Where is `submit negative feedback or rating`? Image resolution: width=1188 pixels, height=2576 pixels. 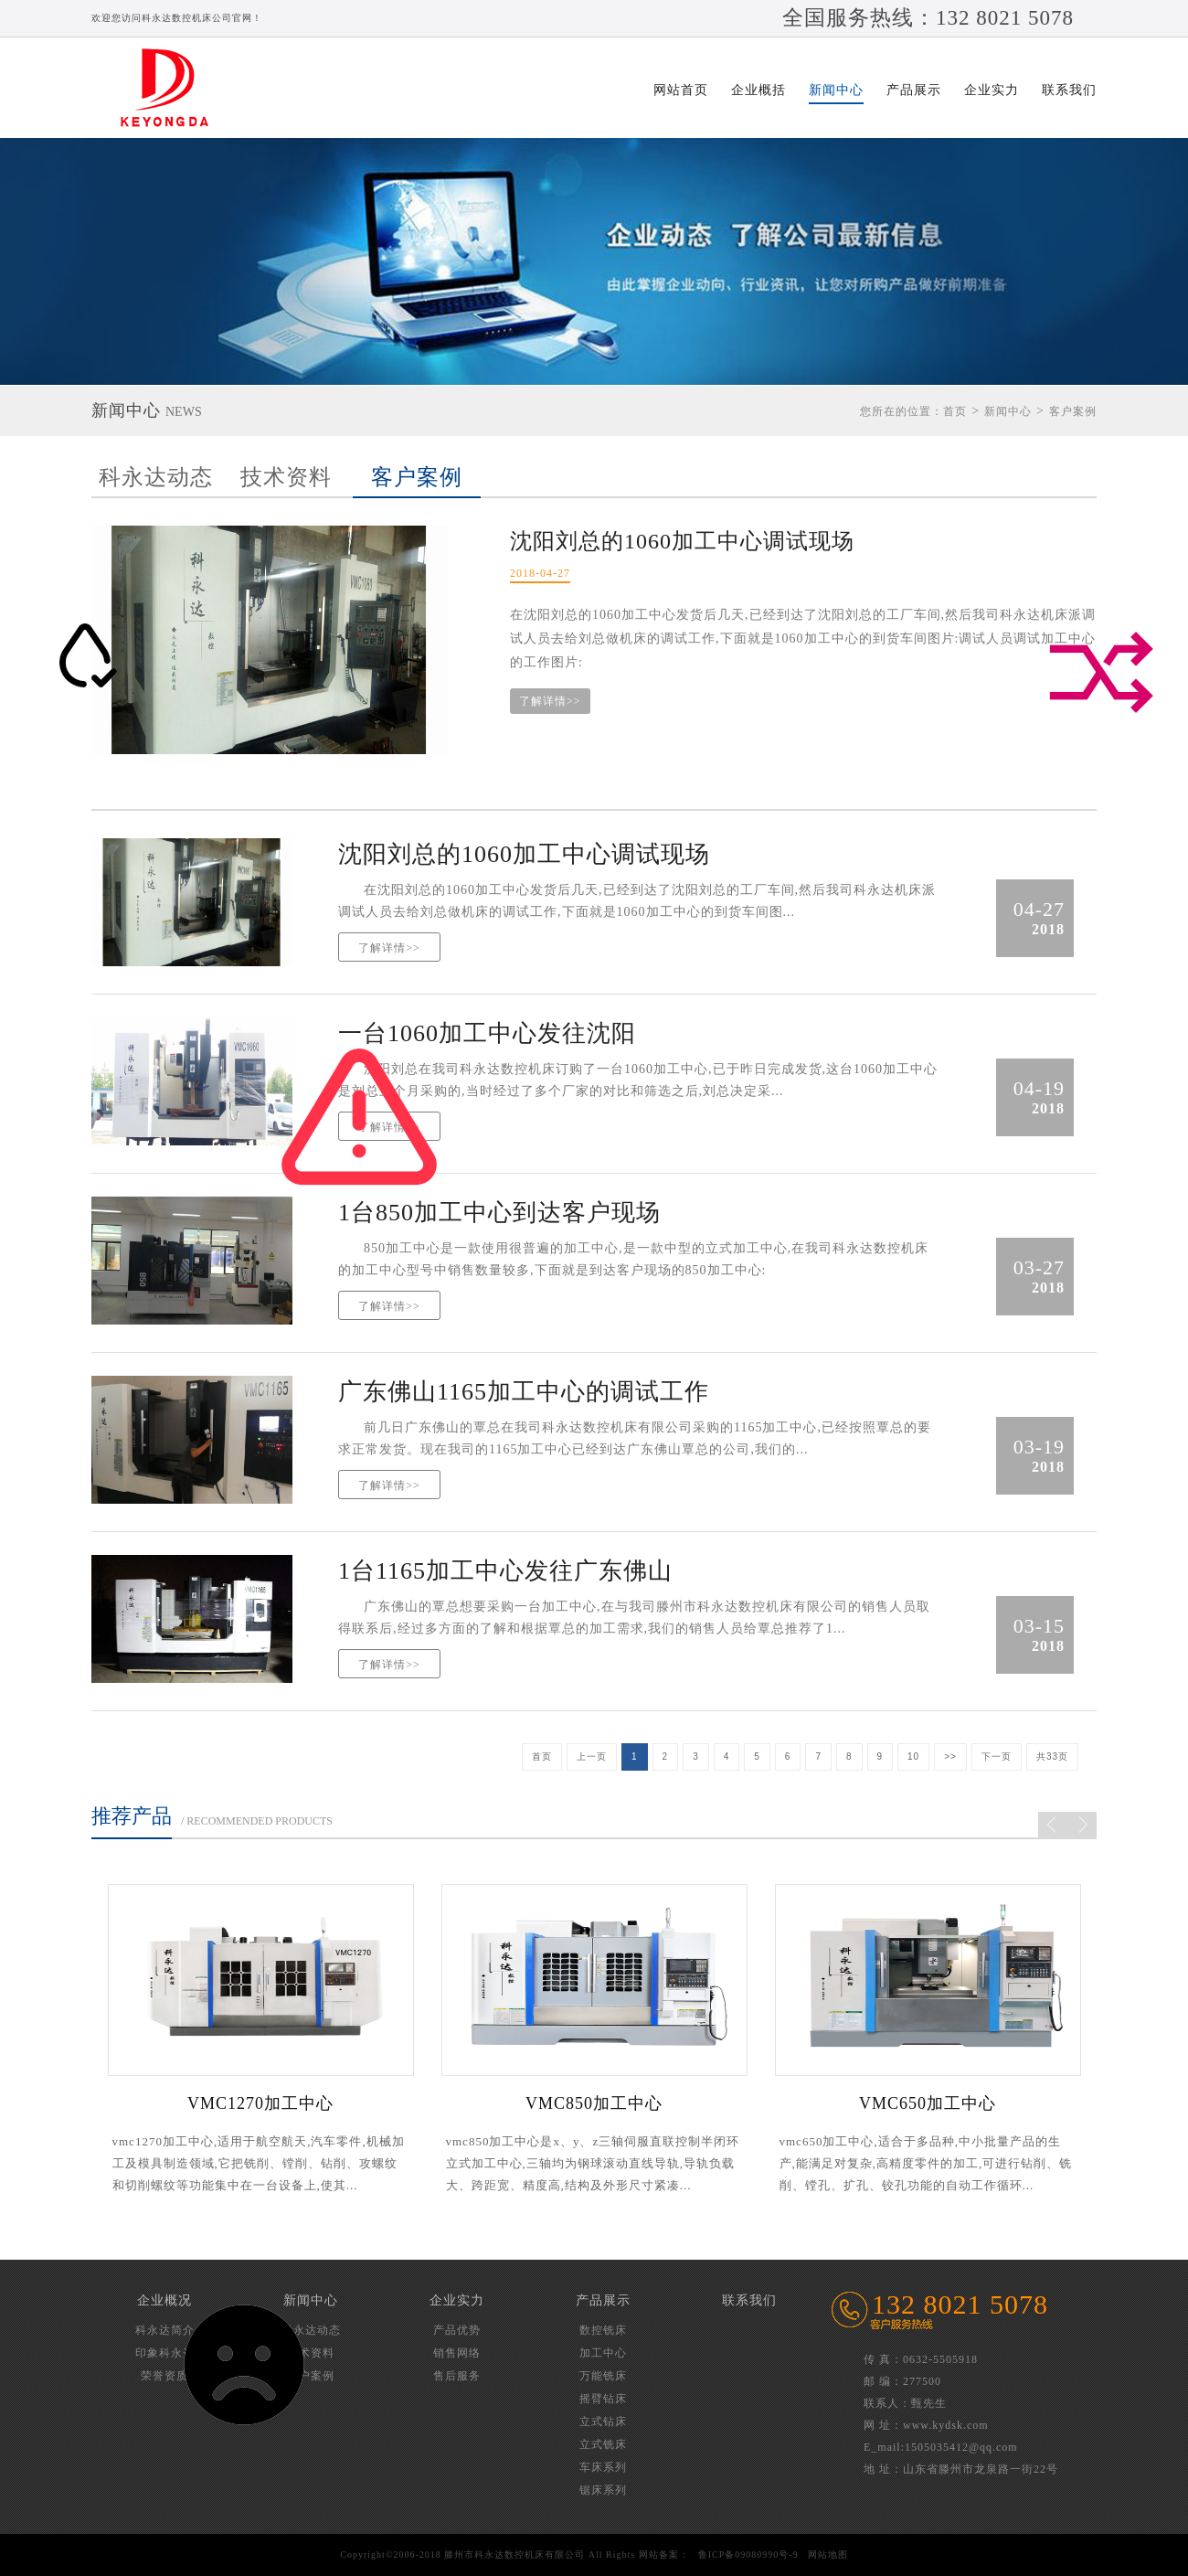
submit negative feedback or rating is located at coordinates (244, 2365).